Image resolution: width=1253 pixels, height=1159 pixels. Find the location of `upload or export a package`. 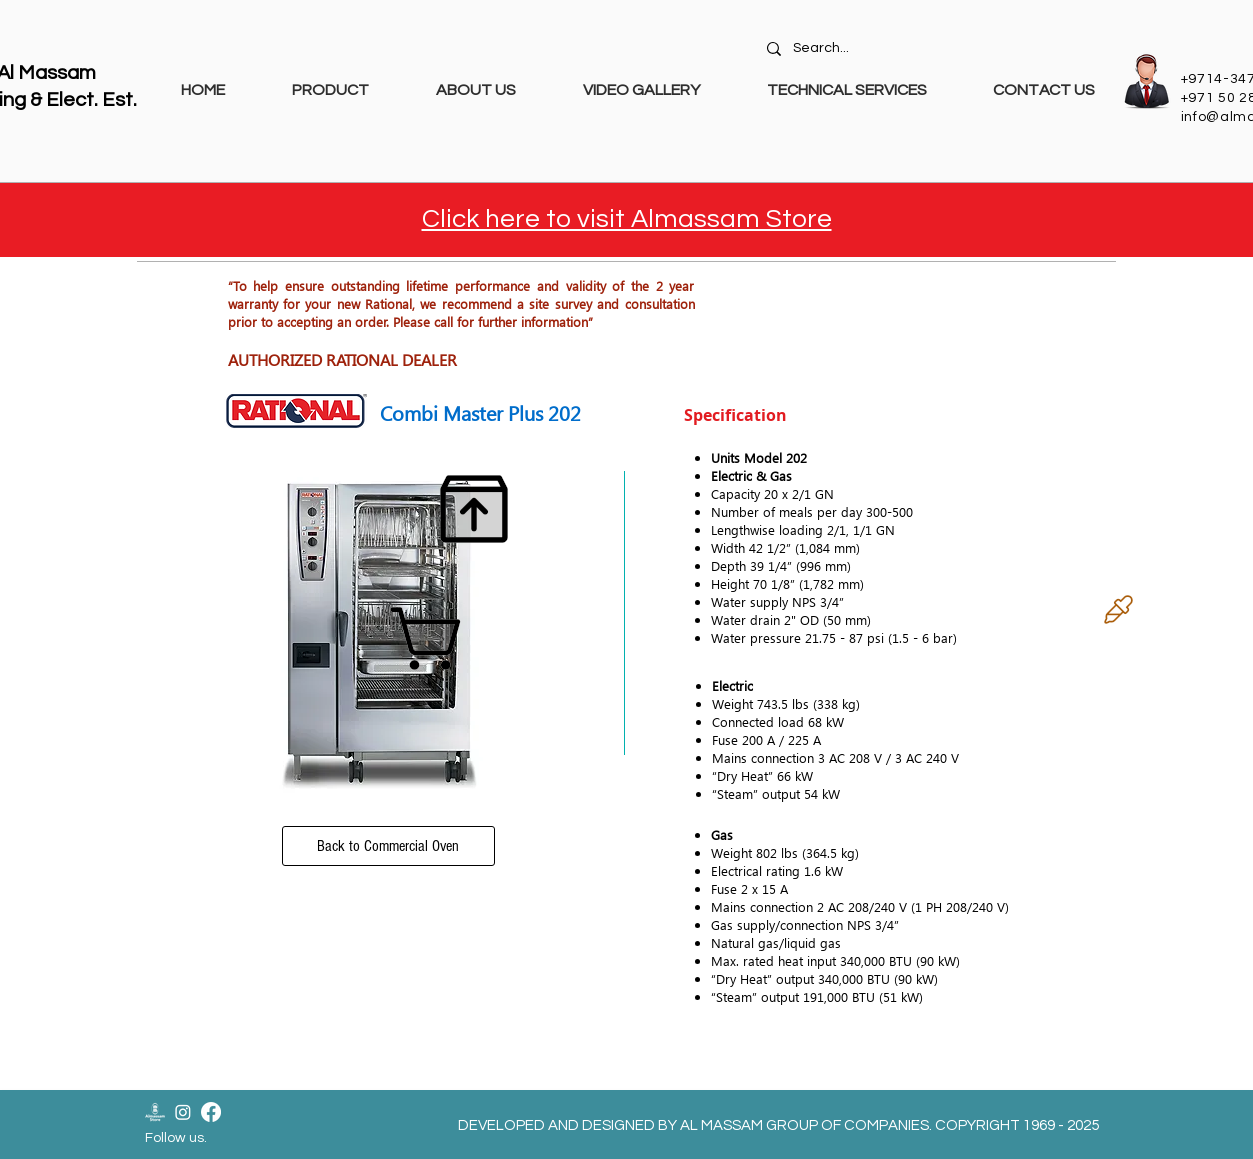

upload or export a package is located at coordinates (474, 509).